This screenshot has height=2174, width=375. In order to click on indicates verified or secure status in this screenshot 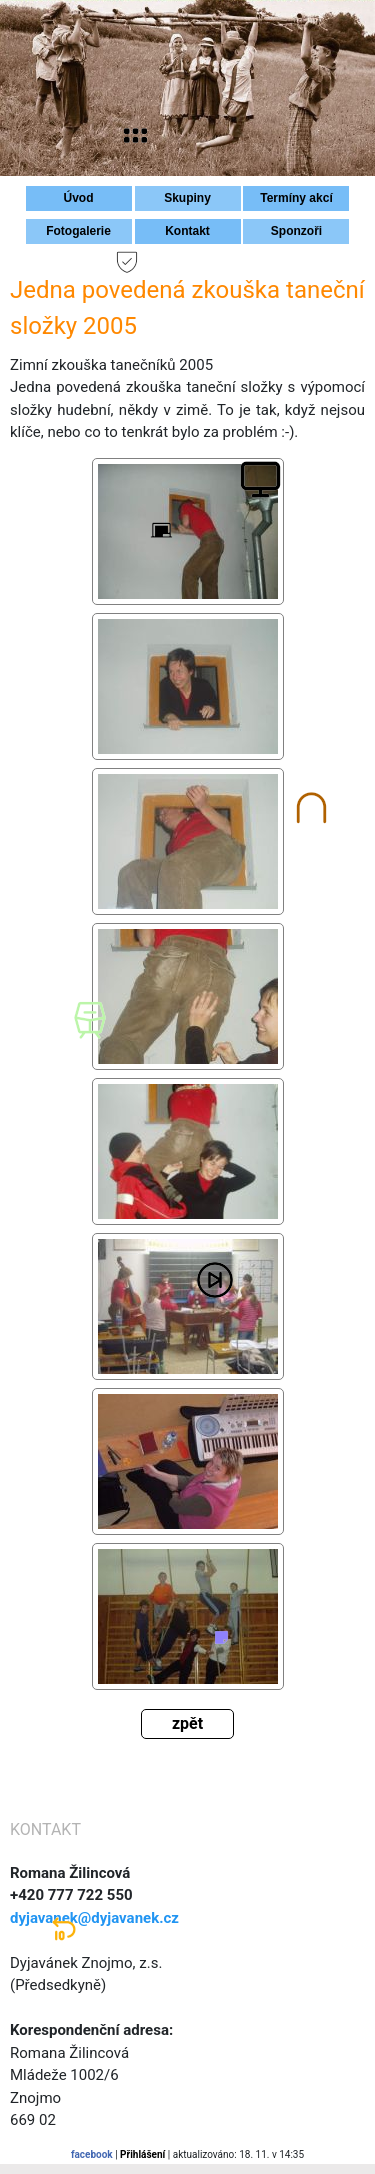, I will do `click(127, 261)`.